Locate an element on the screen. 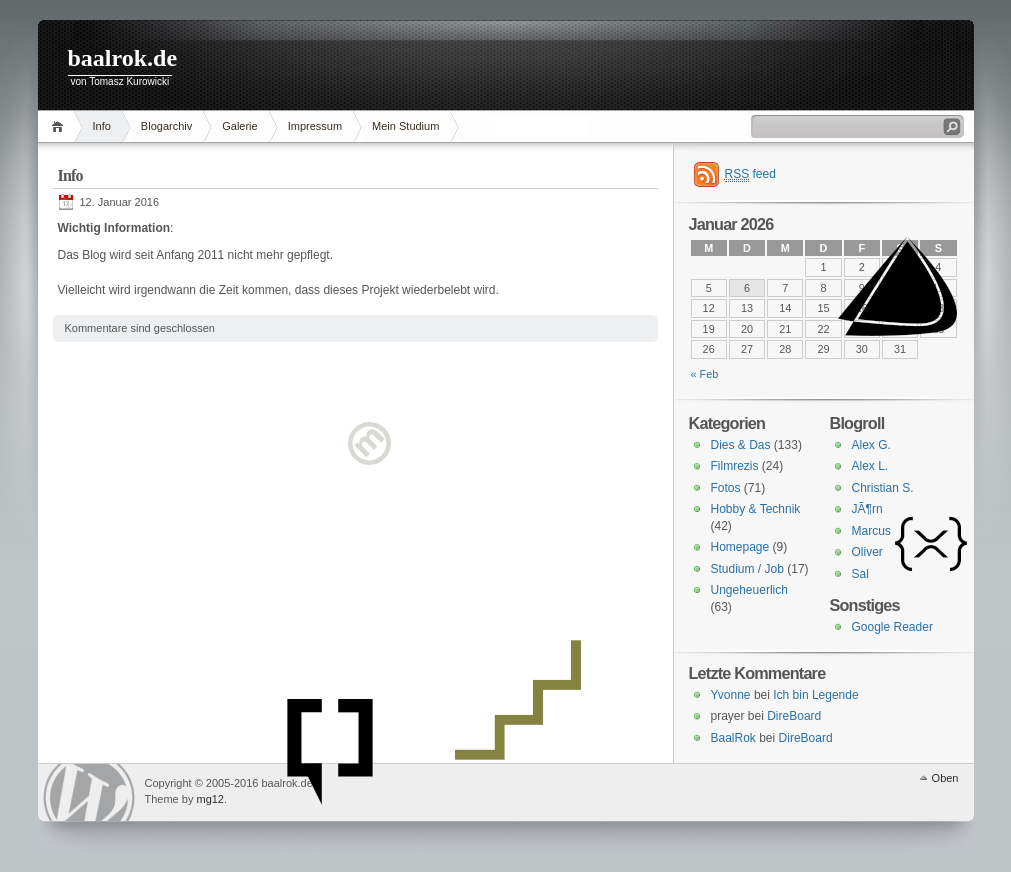 The width and height of the screenshot is (1011, 872). open the FutureLearn online learning platform is located at coordinates (518, 700).